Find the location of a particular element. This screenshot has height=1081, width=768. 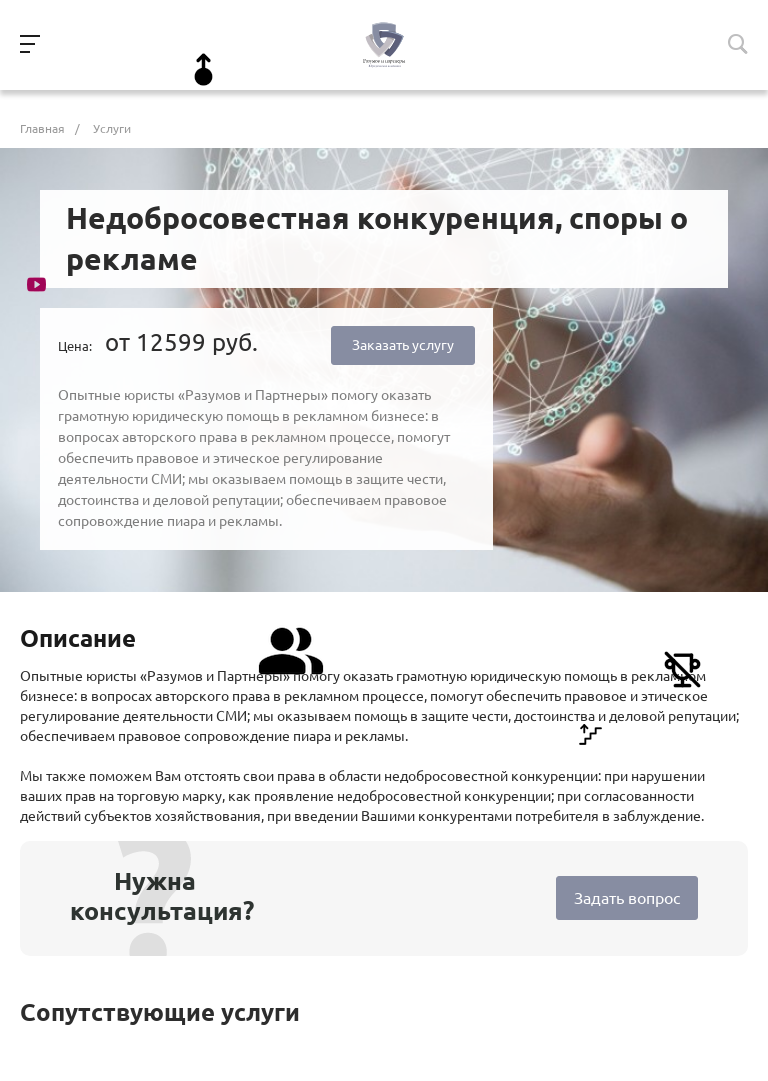

achievements or awards are disabled is located at coordinates (682, 669).